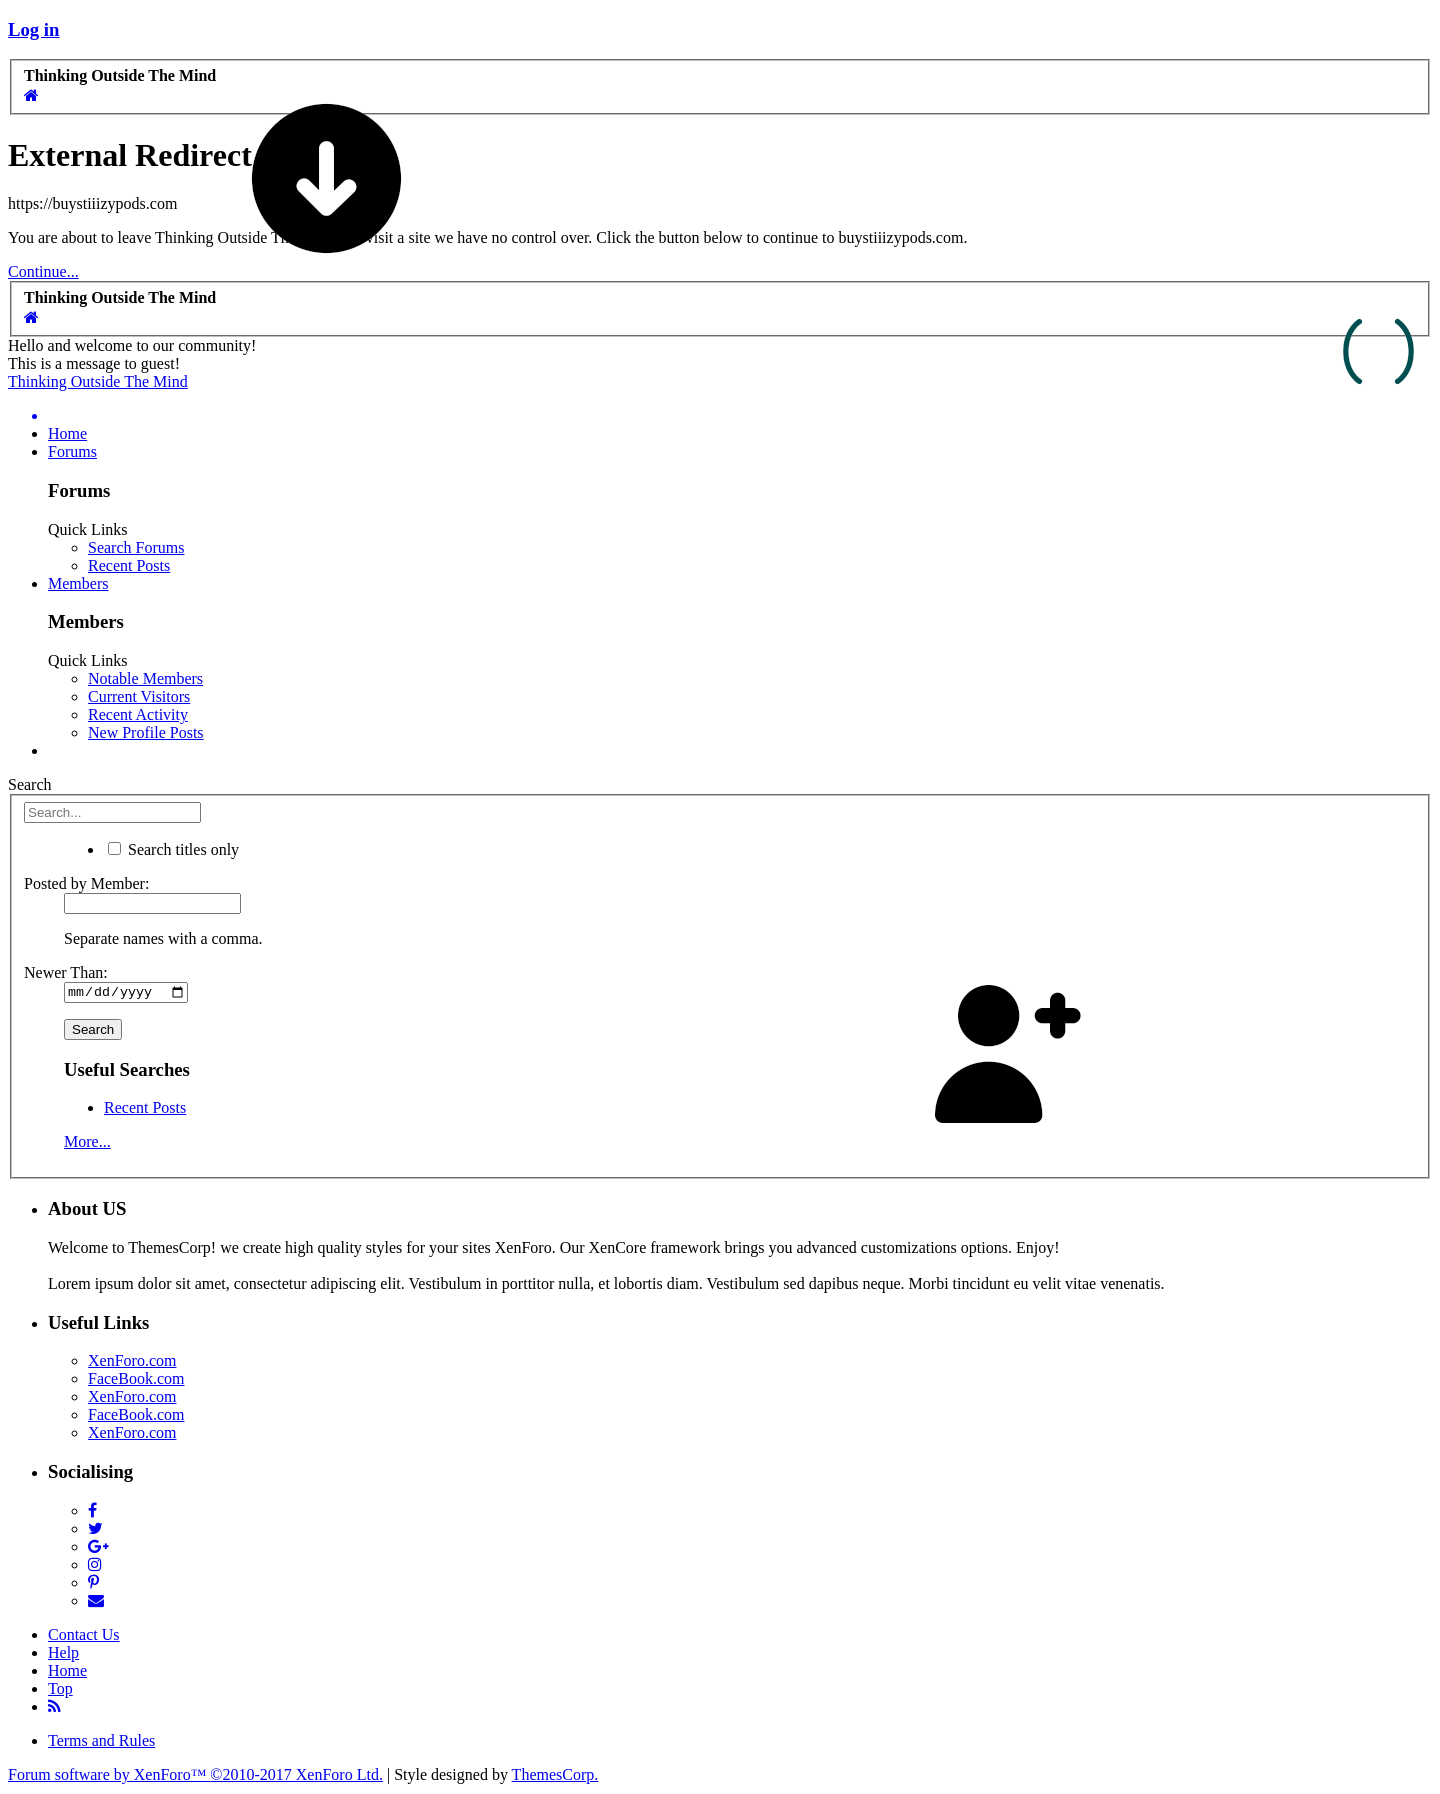 The width and height of the screenshot is (1440, 1794). Describe the element at coordinates (1378, 351) in the screenshot. I see `insert parentheses or grouping brackets` at that location.